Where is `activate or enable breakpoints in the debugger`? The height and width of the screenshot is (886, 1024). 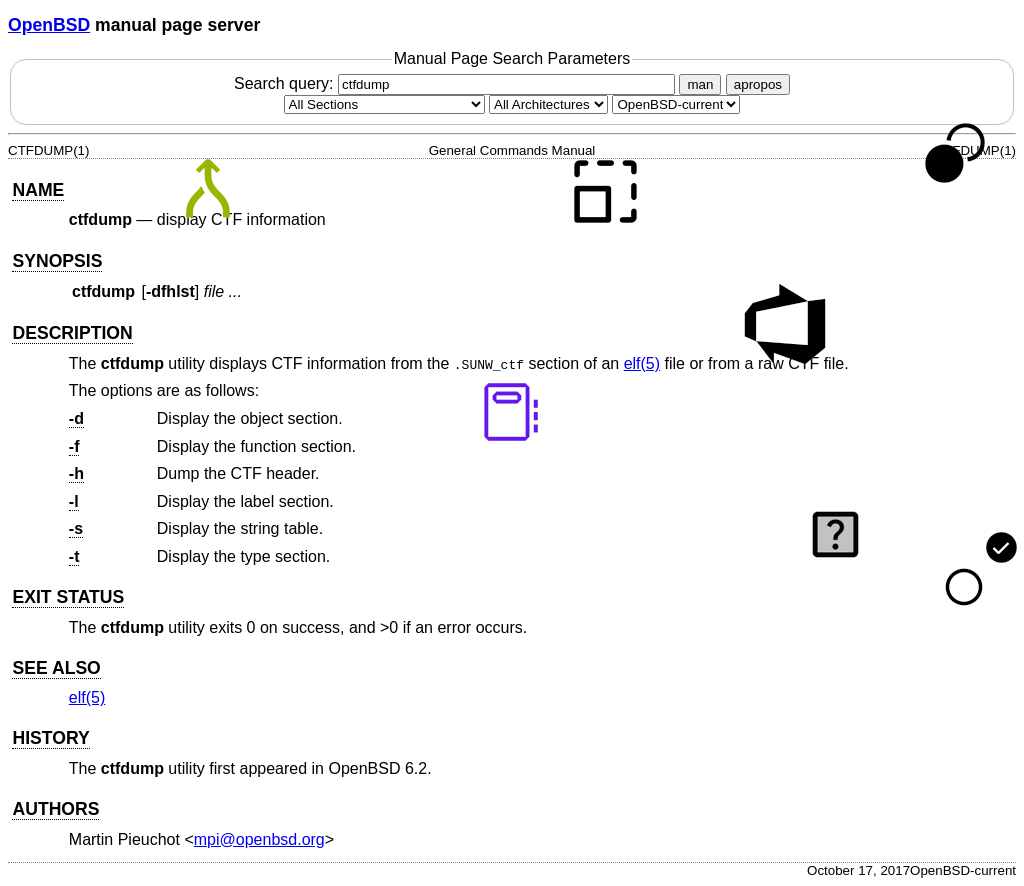 activate or enable breakpoints in the debugger is located at coordinates (955, 153).